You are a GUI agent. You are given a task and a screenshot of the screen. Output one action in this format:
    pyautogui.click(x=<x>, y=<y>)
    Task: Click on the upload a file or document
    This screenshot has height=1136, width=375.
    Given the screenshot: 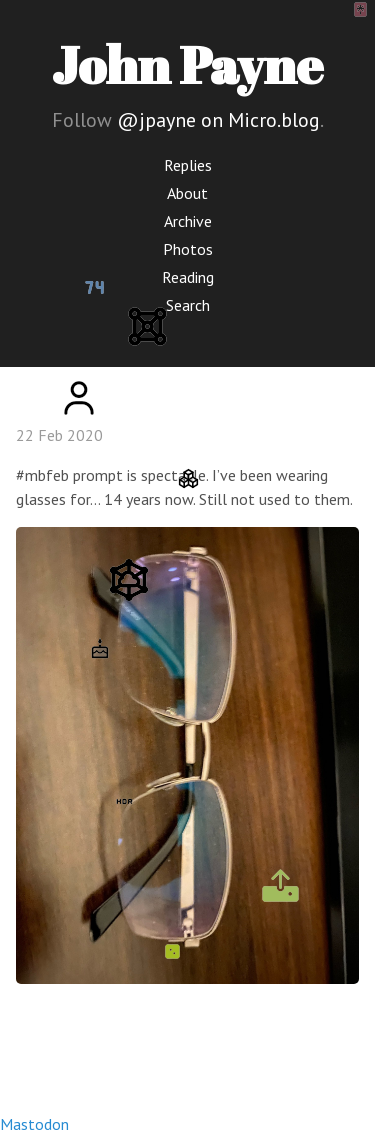 What is the action you would take?
    pyautogui.click(x=280, y=887)
    